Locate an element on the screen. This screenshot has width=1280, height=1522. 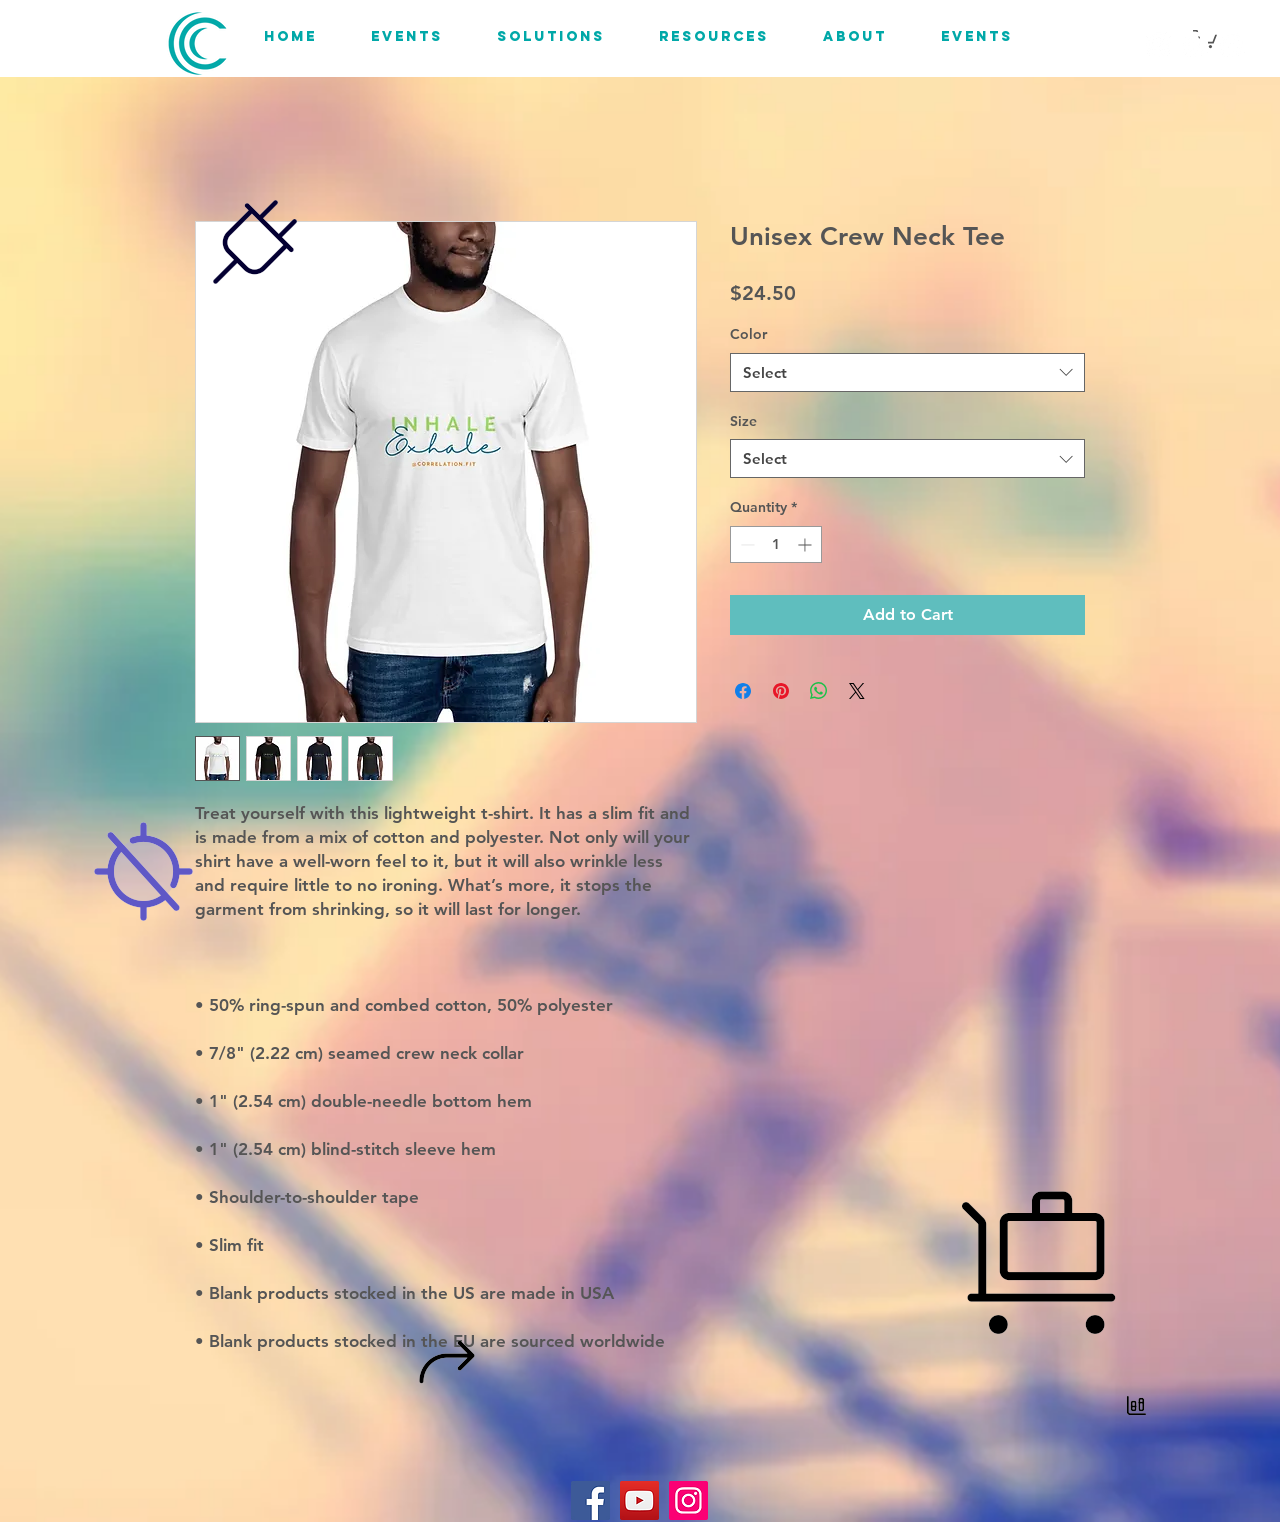
connect to a power source is located at coordinates (253, 243).